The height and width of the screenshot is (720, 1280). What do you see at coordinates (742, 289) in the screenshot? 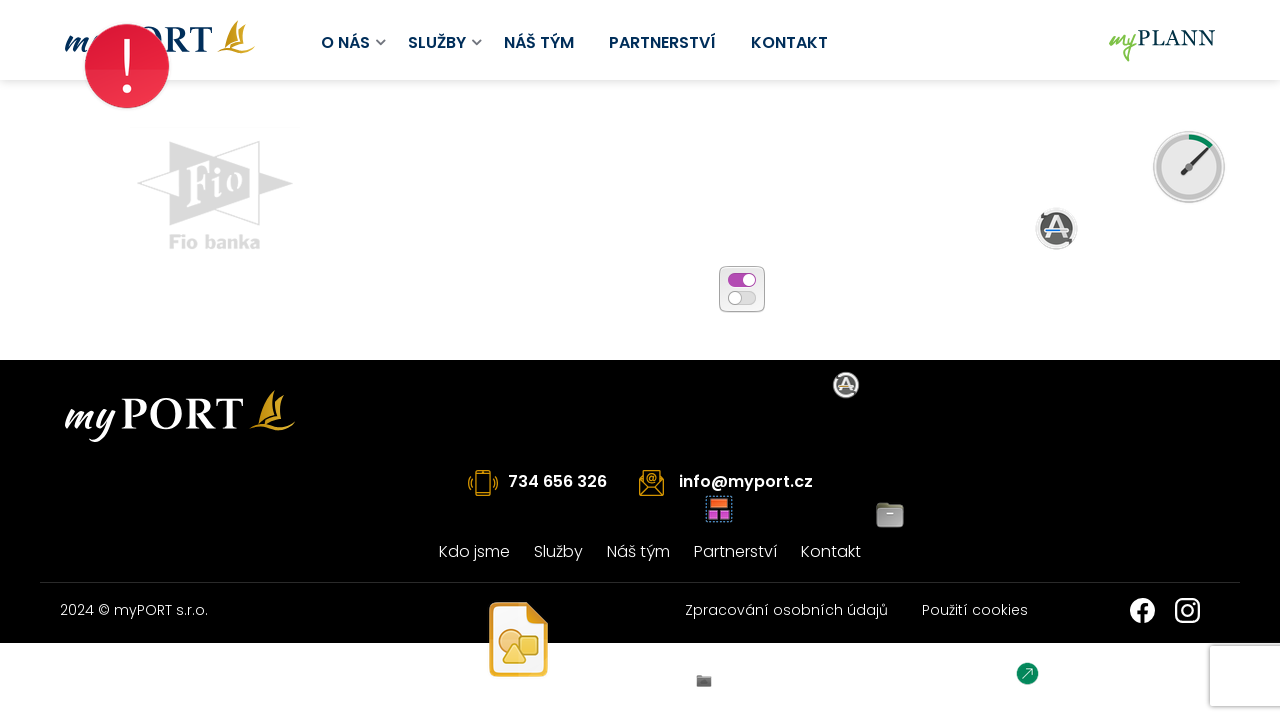
I see `open desktop preferences or settings` at bounding box center [742, 289].